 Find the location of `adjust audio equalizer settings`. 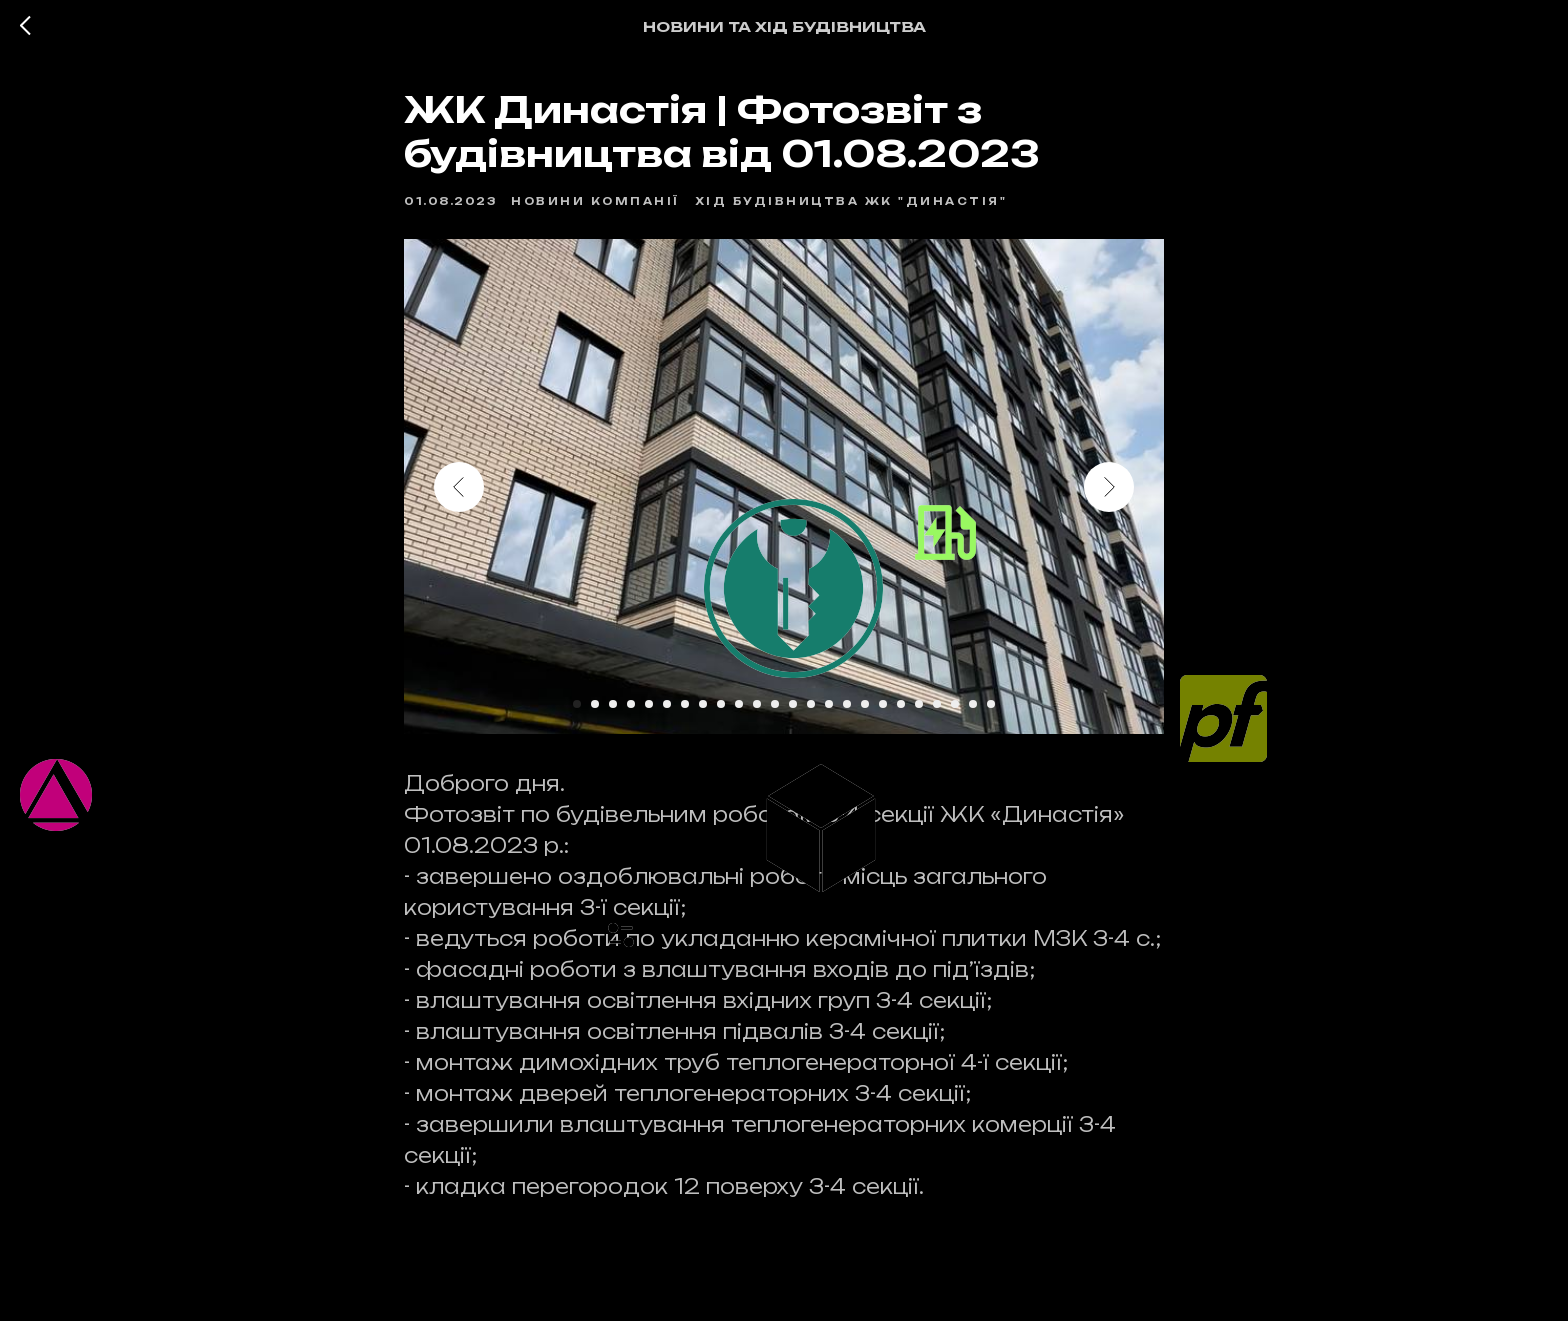

adjust audio equalizer settings is located at coordinates (621, 935).